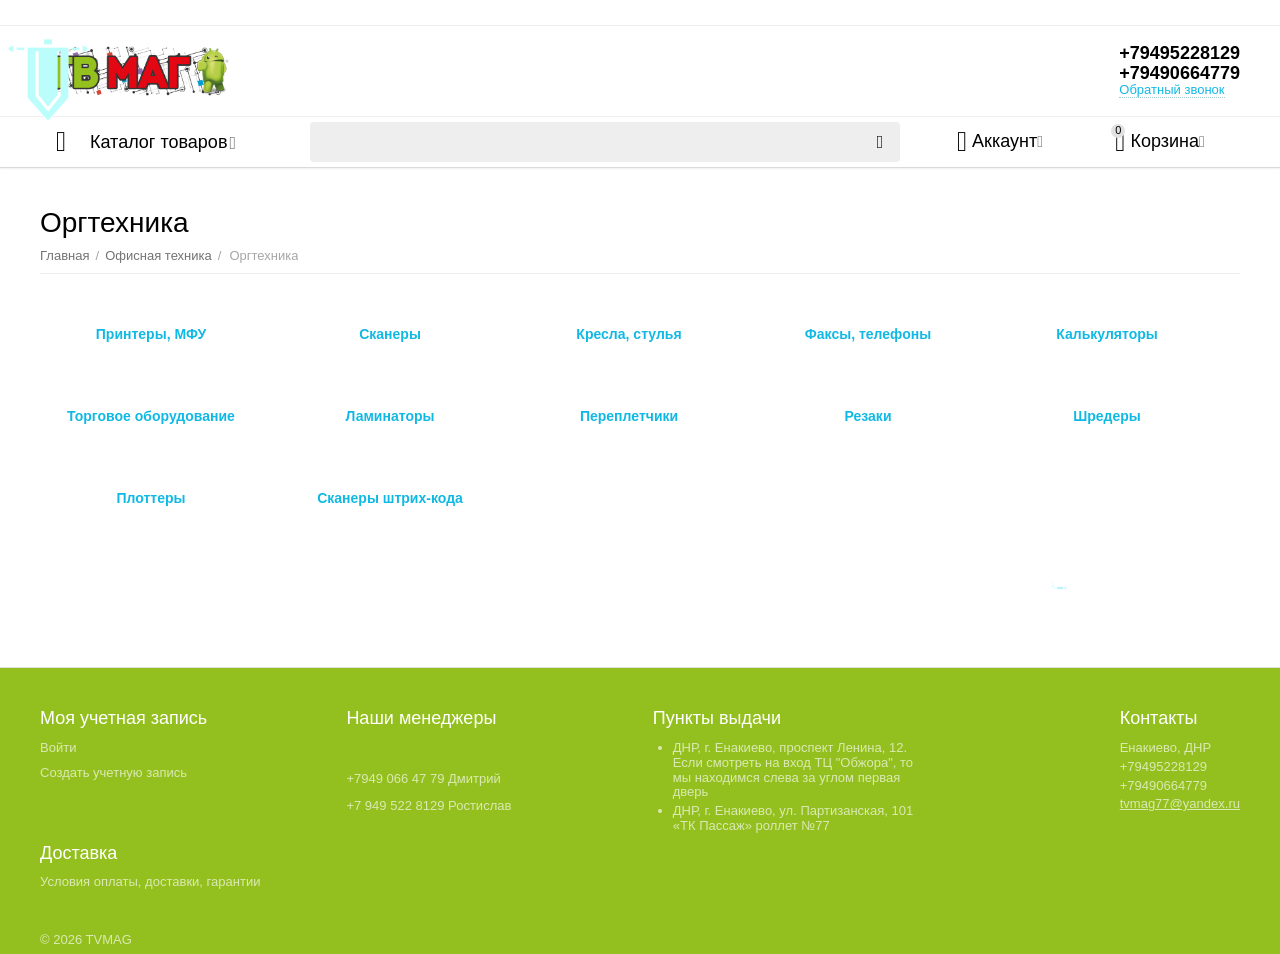 This screenshot has height=954, width=1280. What do you see at coordinates (1059, 588) in the screenshot?
I see `launch torpedo attack in naval combat game` at bounding box center [1059, 588].